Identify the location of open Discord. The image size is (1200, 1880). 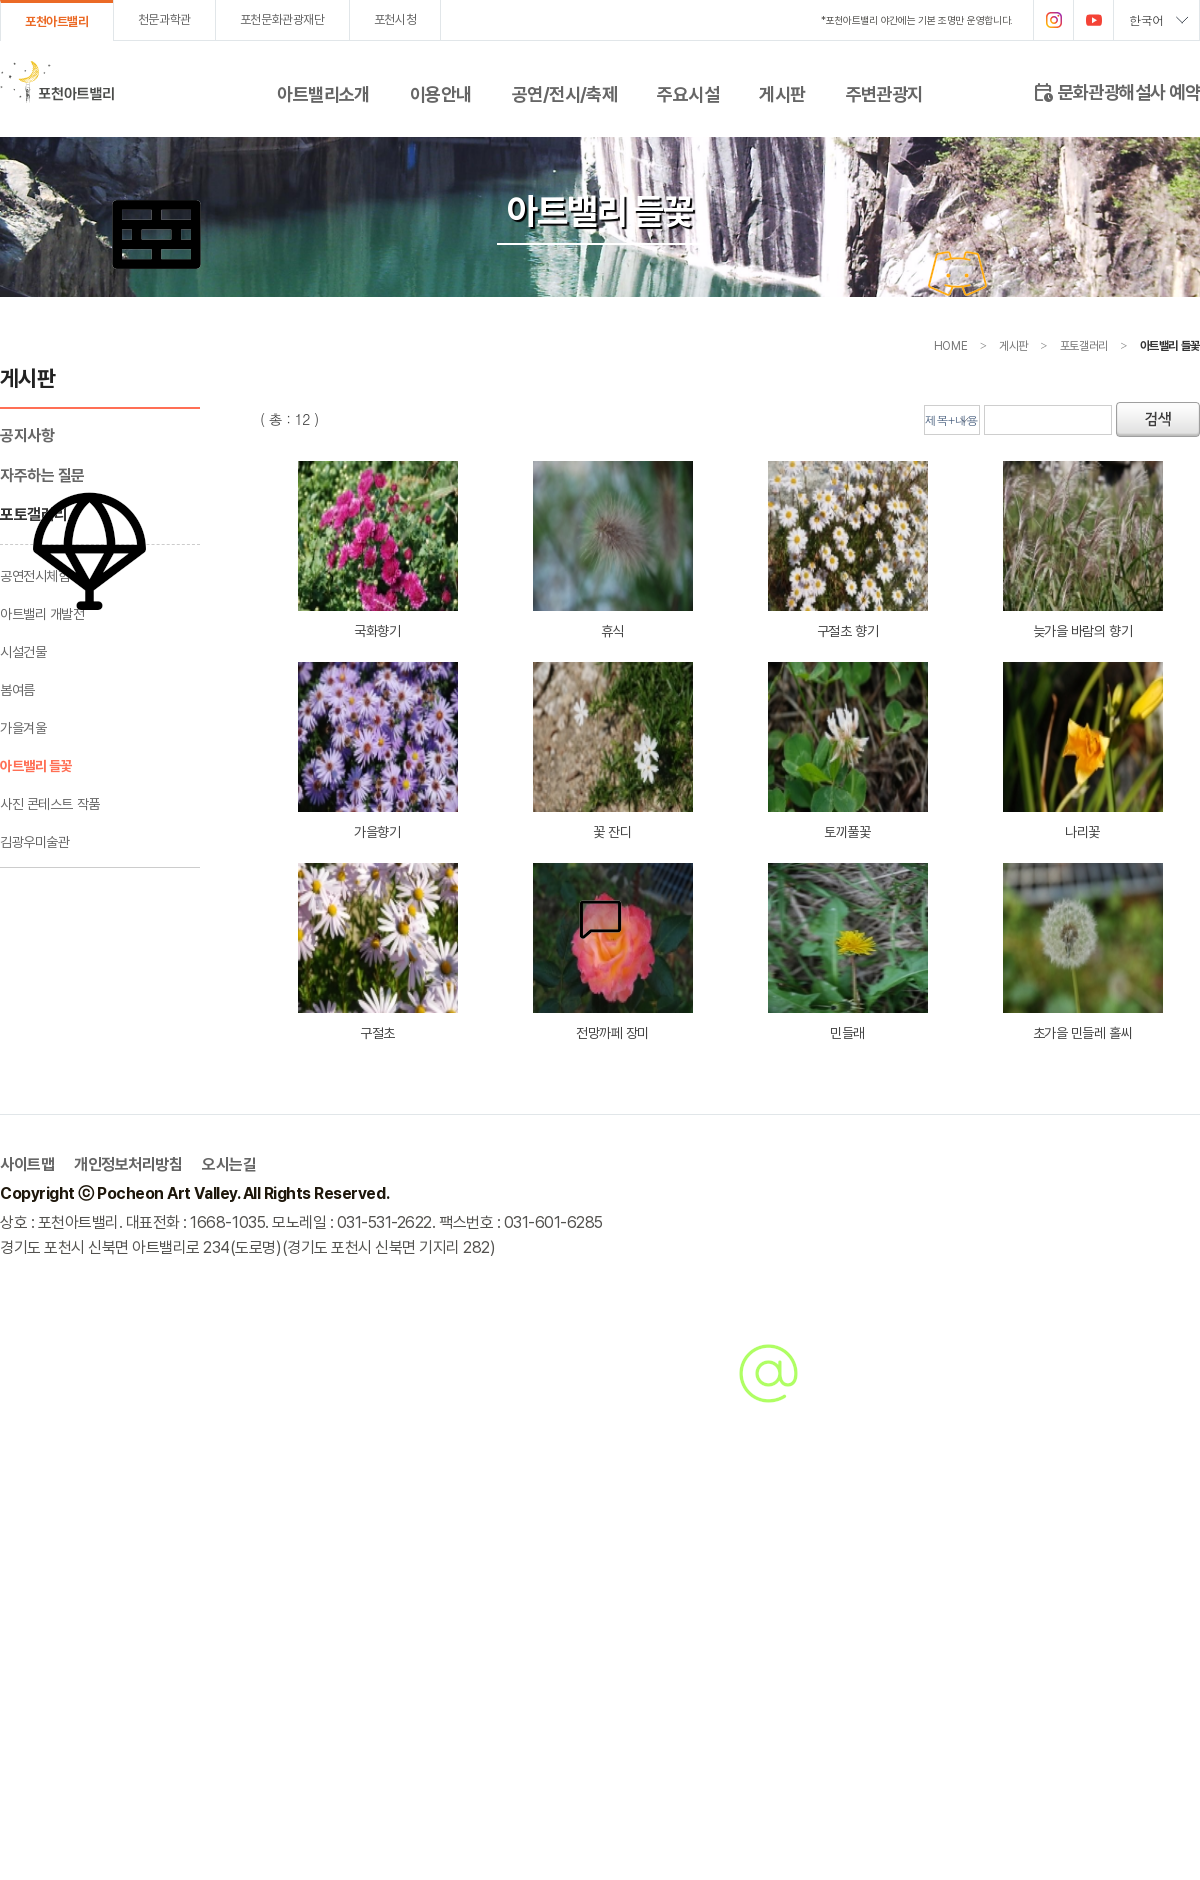
(957, 272).